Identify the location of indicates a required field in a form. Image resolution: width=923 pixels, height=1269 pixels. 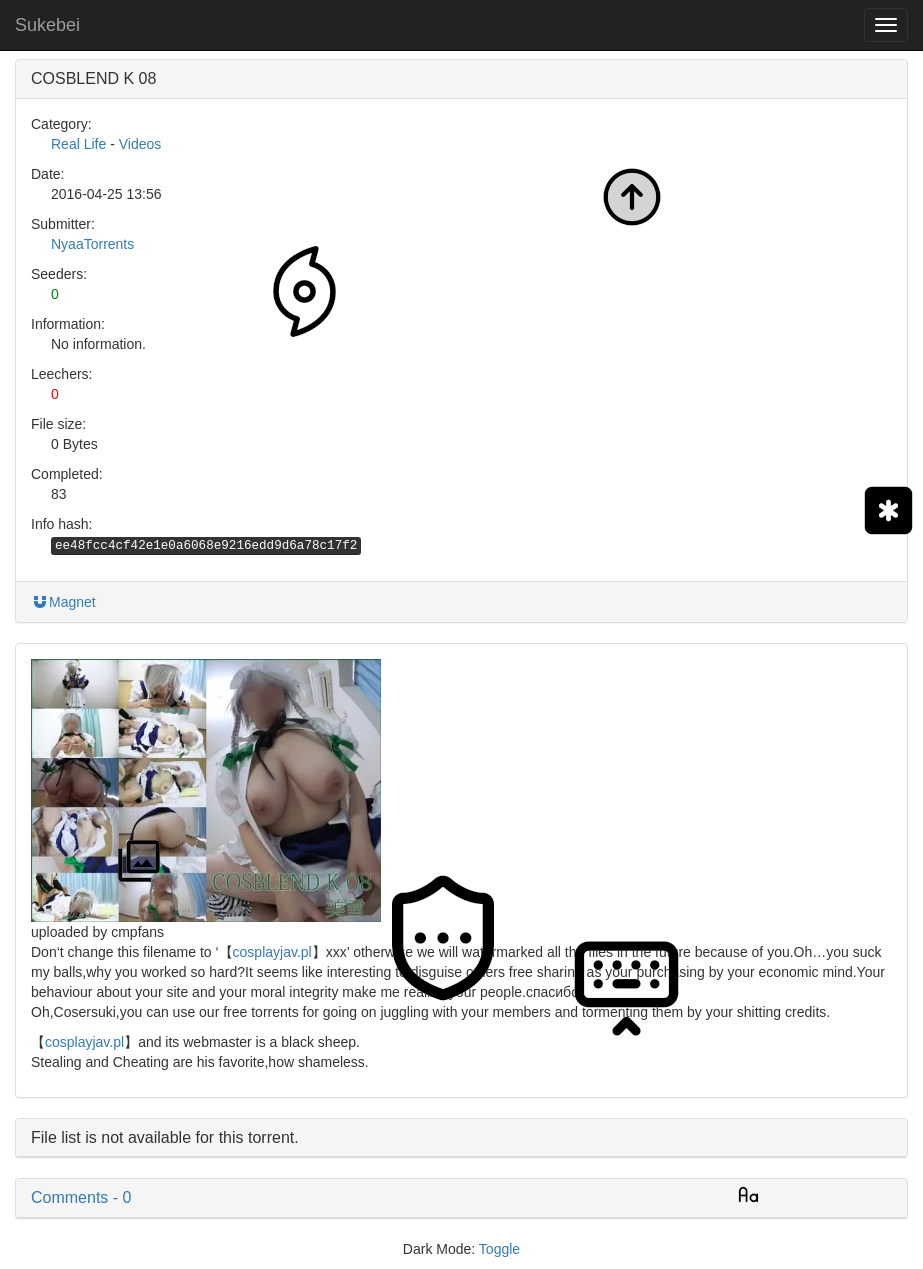
(888, 510).